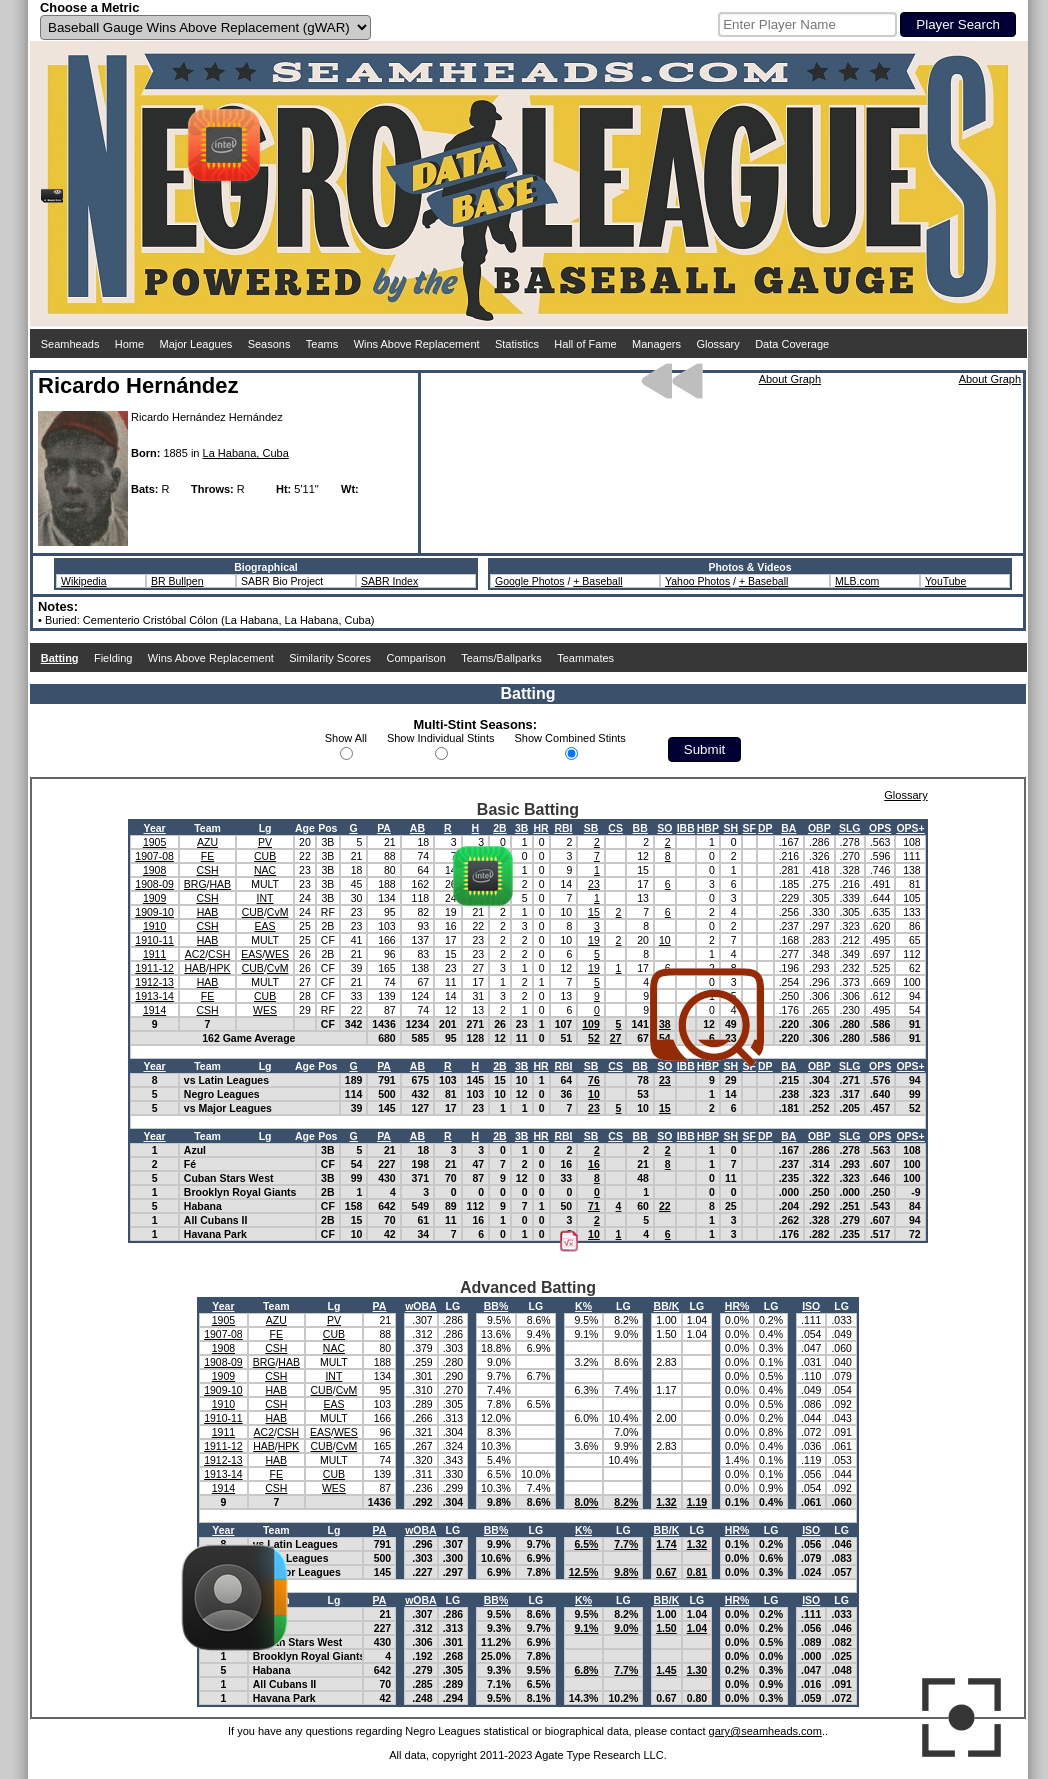 The width and height of the screenshot is (1048, 1779). What do you see at coordinates (224, 145) in the screenshot?
I see `launch intel system monitoring or diagnostics app` at bounding box center [224, 145].